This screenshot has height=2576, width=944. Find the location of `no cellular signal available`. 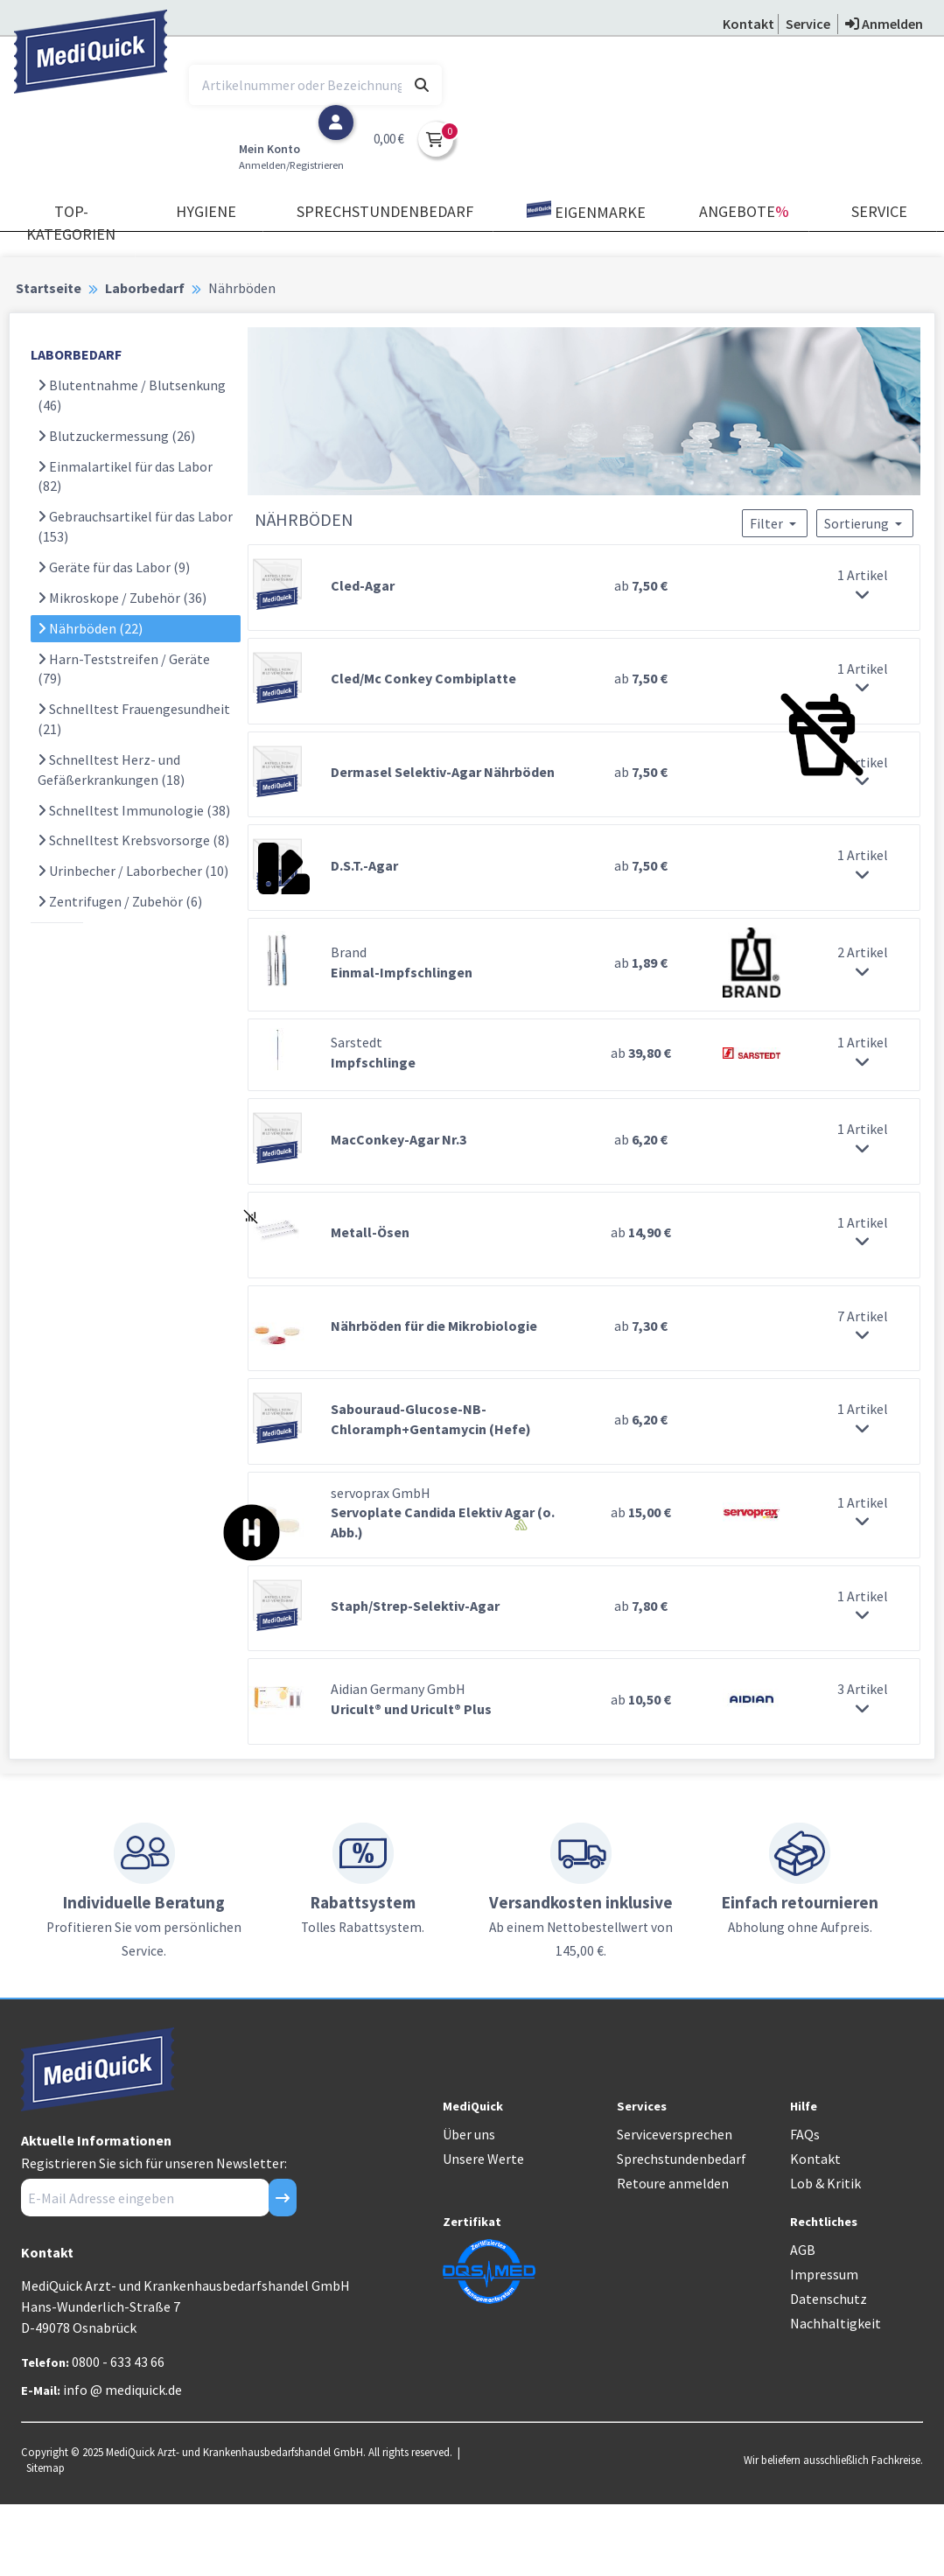

no cellular signal available is located at coordinates (250, 1216).